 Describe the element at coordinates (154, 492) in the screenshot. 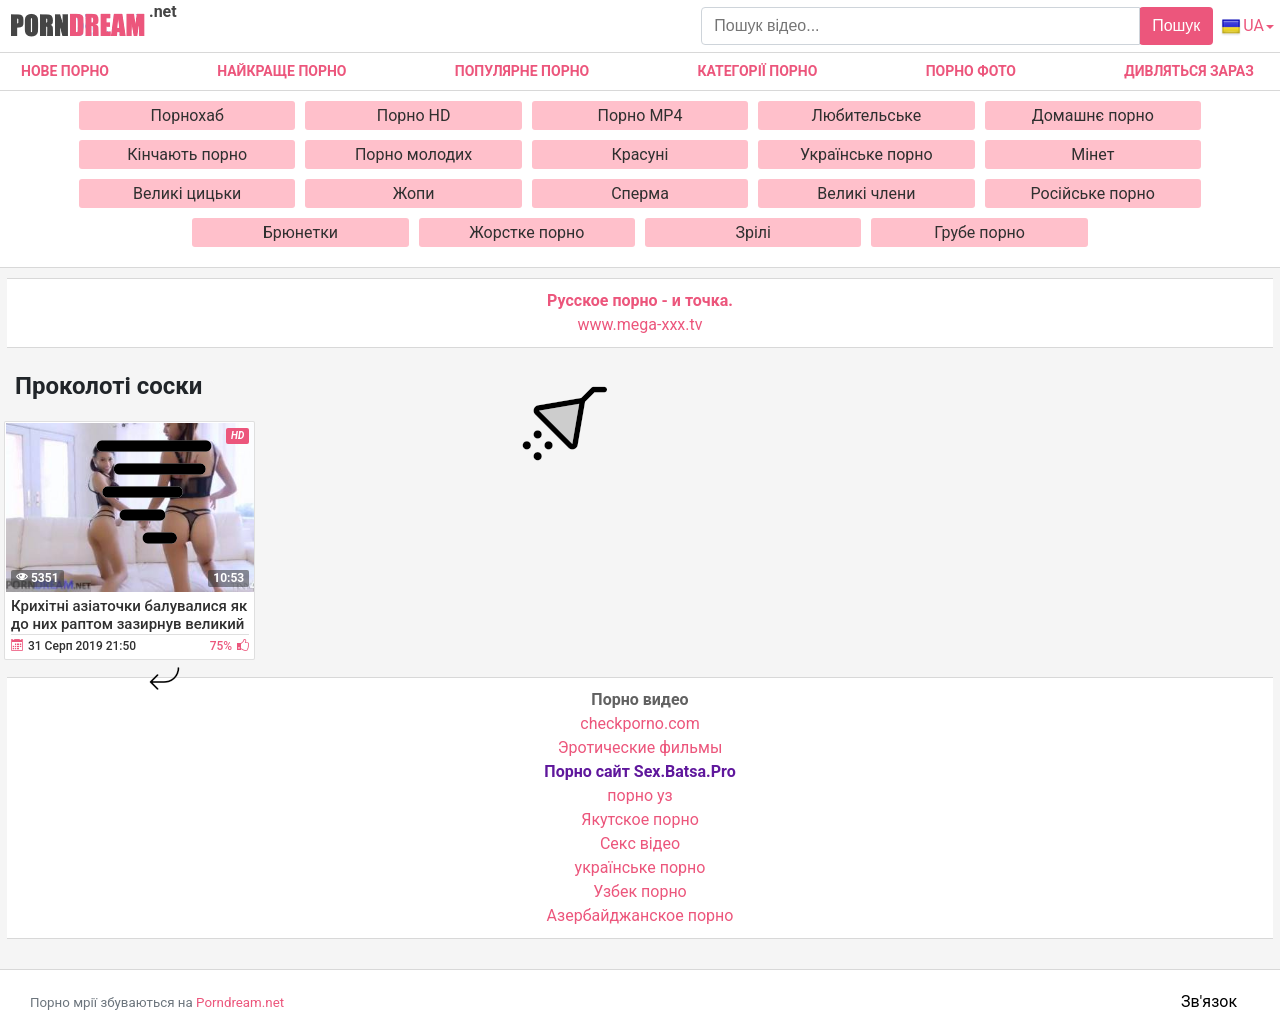

I see `indicates tornado warning or severe weather alert` at that location.